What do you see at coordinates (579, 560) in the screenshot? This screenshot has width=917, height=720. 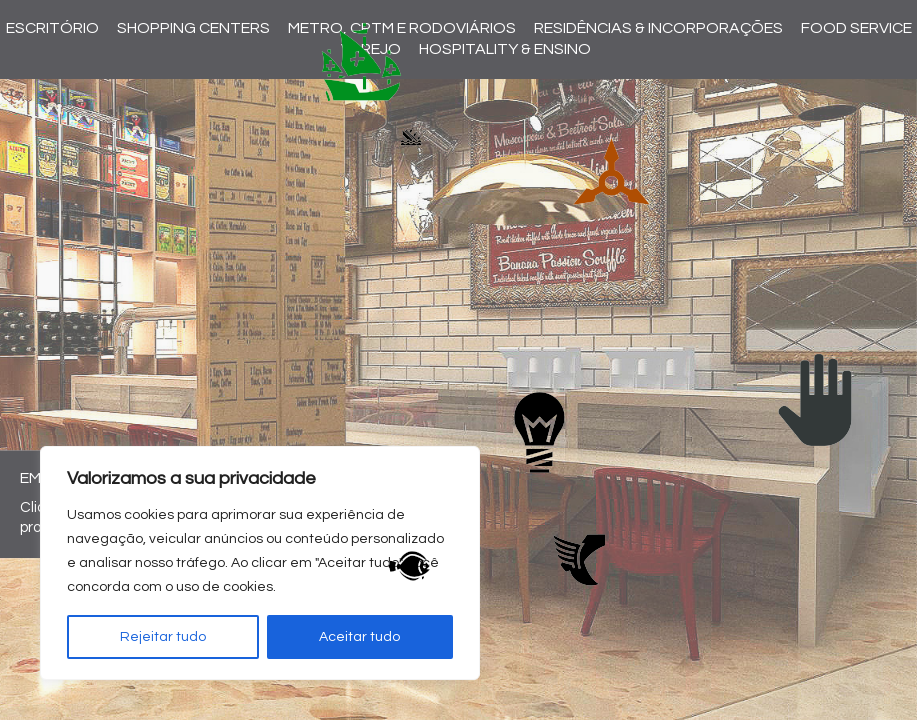 I see `indicates speed boost or agility power-up` at bounding box center [579, 560].